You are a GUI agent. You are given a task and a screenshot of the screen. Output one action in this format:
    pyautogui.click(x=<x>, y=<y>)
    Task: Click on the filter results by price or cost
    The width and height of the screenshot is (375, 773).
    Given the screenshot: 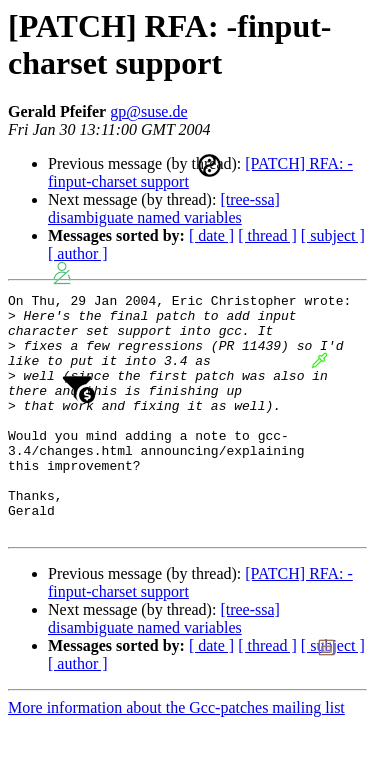 What is the action you would take?
    pyautogui.click(x=79, y=387)
    